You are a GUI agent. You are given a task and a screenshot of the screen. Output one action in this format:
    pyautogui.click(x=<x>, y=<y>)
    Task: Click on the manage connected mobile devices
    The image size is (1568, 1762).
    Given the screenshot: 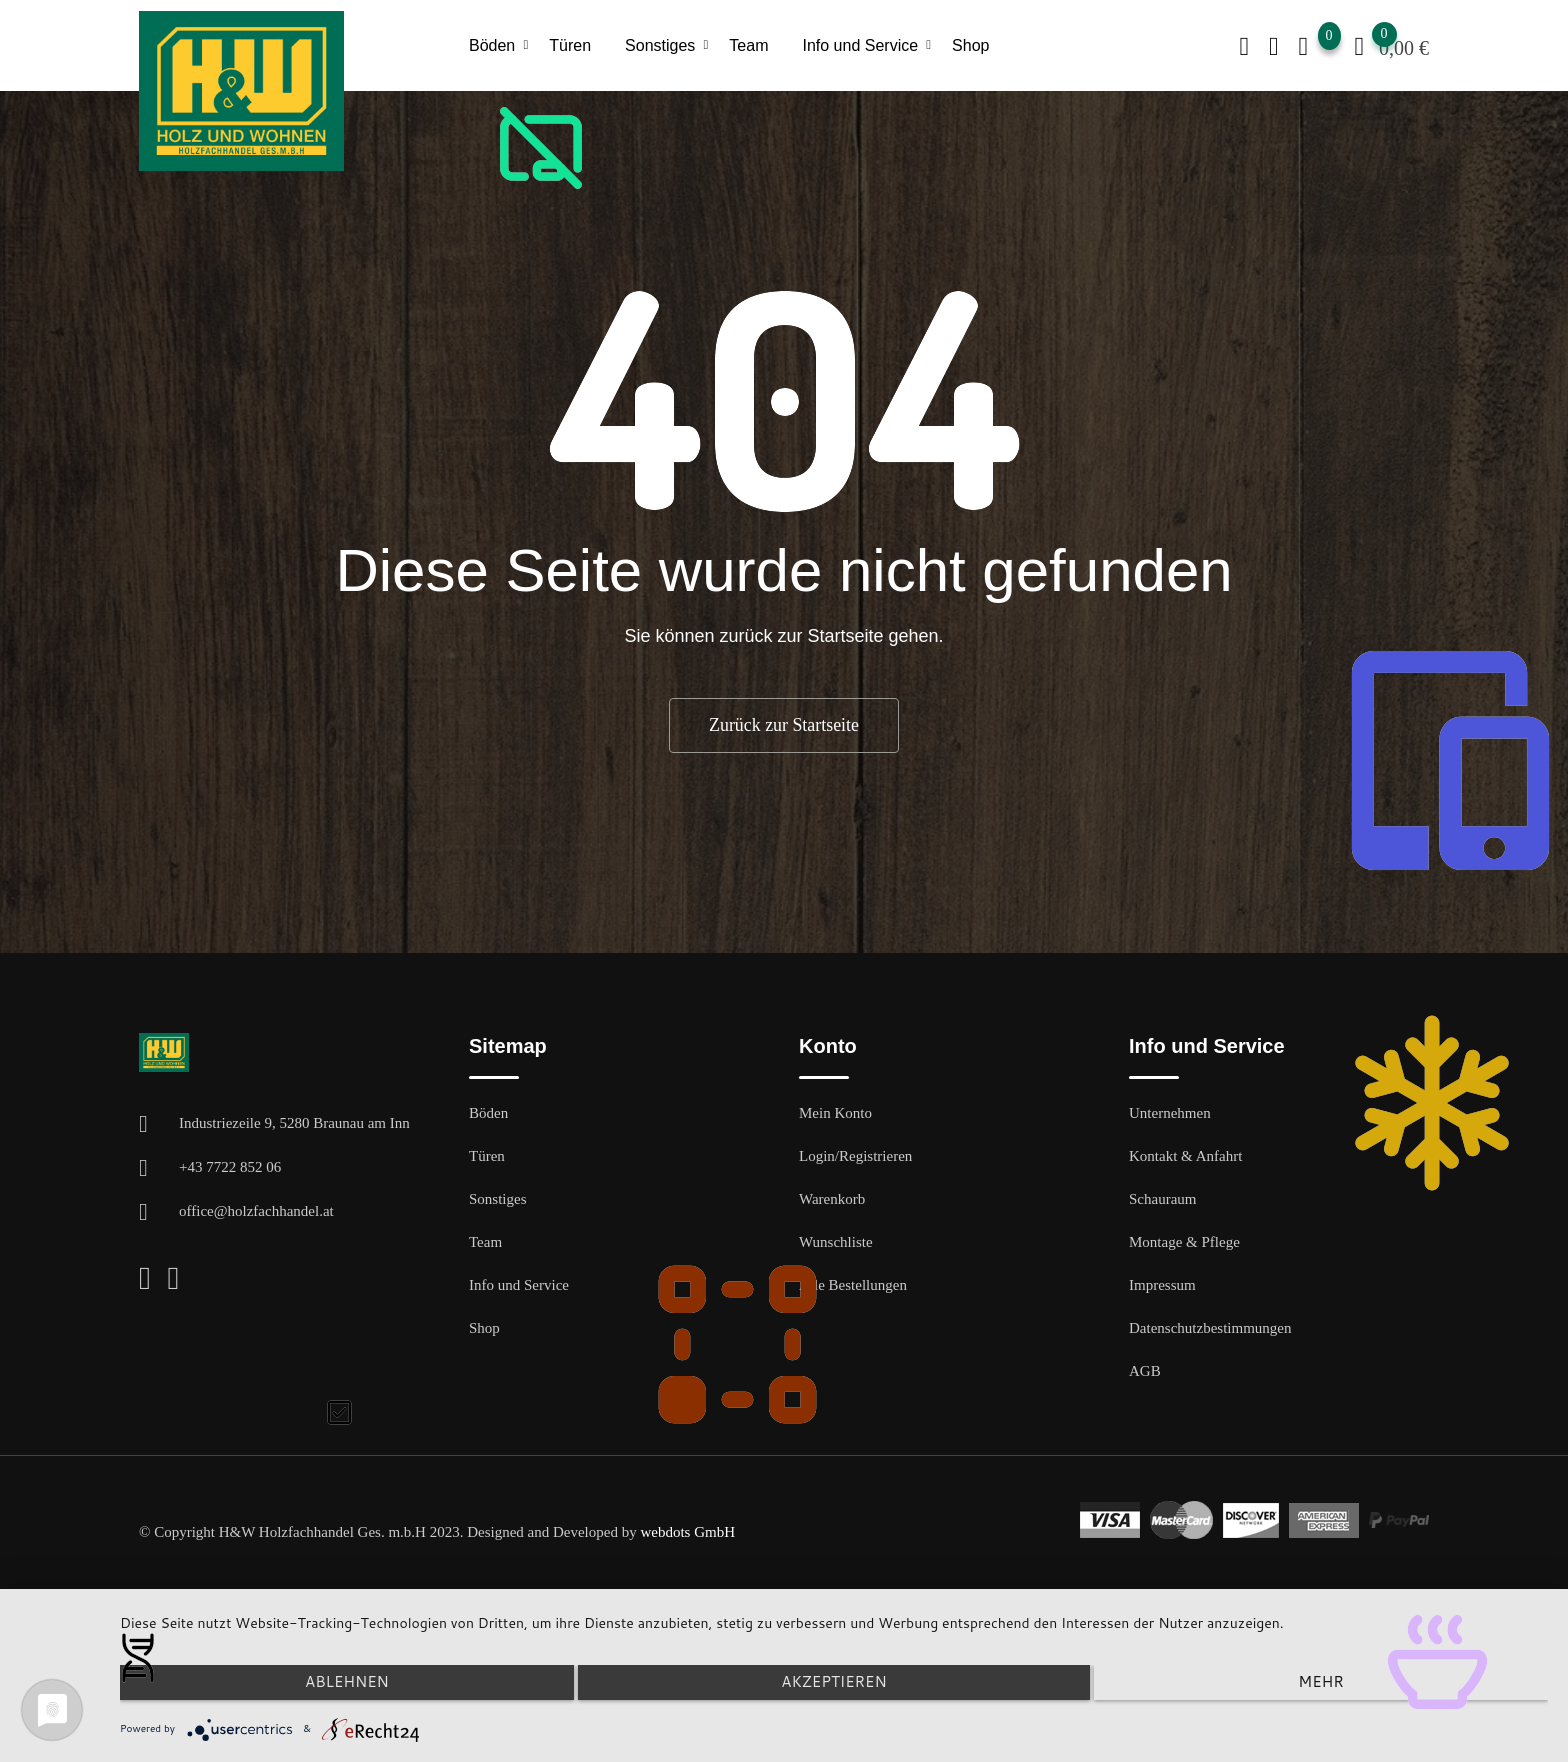 What is the action you would take?
    pyautogui.click(x=1450, y=760)
    